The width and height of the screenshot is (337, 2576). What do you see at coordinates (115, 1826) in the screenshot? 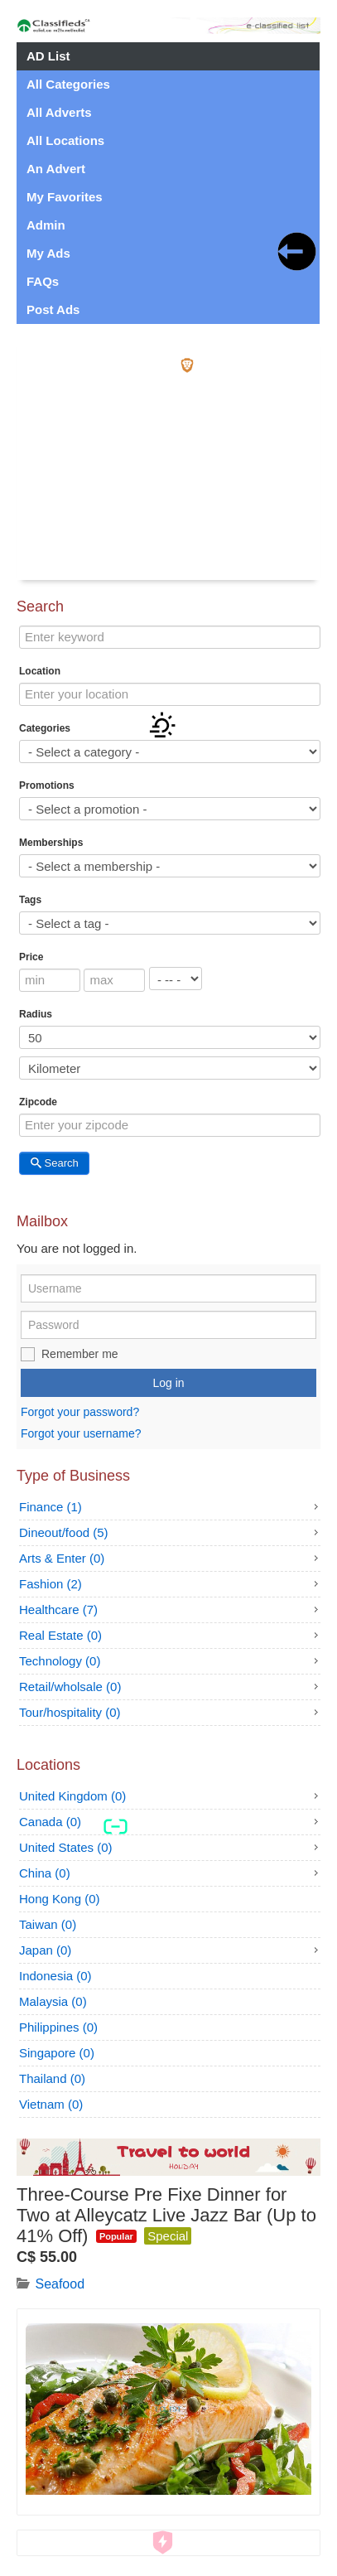
I see `alibaba cloud services logo` at bounding box center [115, 1826].